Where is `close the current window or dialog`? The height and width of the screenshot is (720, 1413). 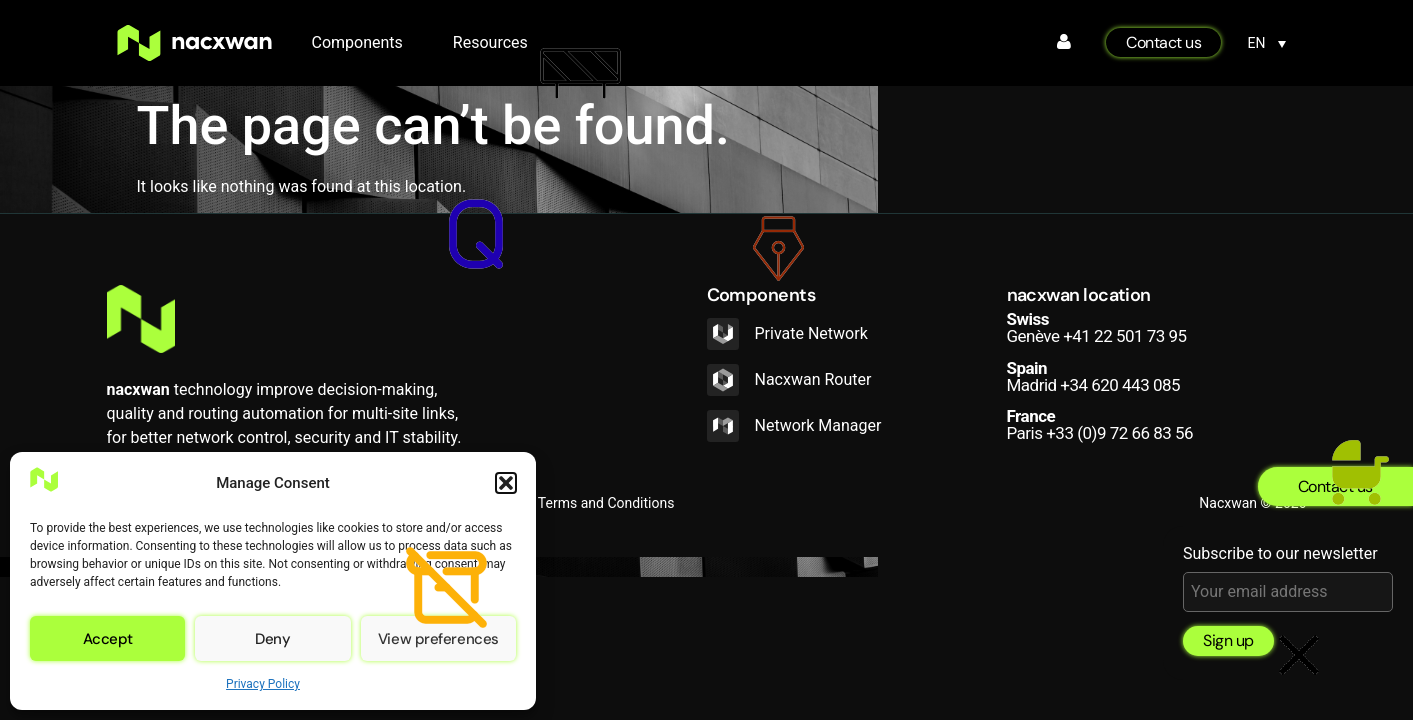 close the current window or dialog is located at coordinates (1299, 655).